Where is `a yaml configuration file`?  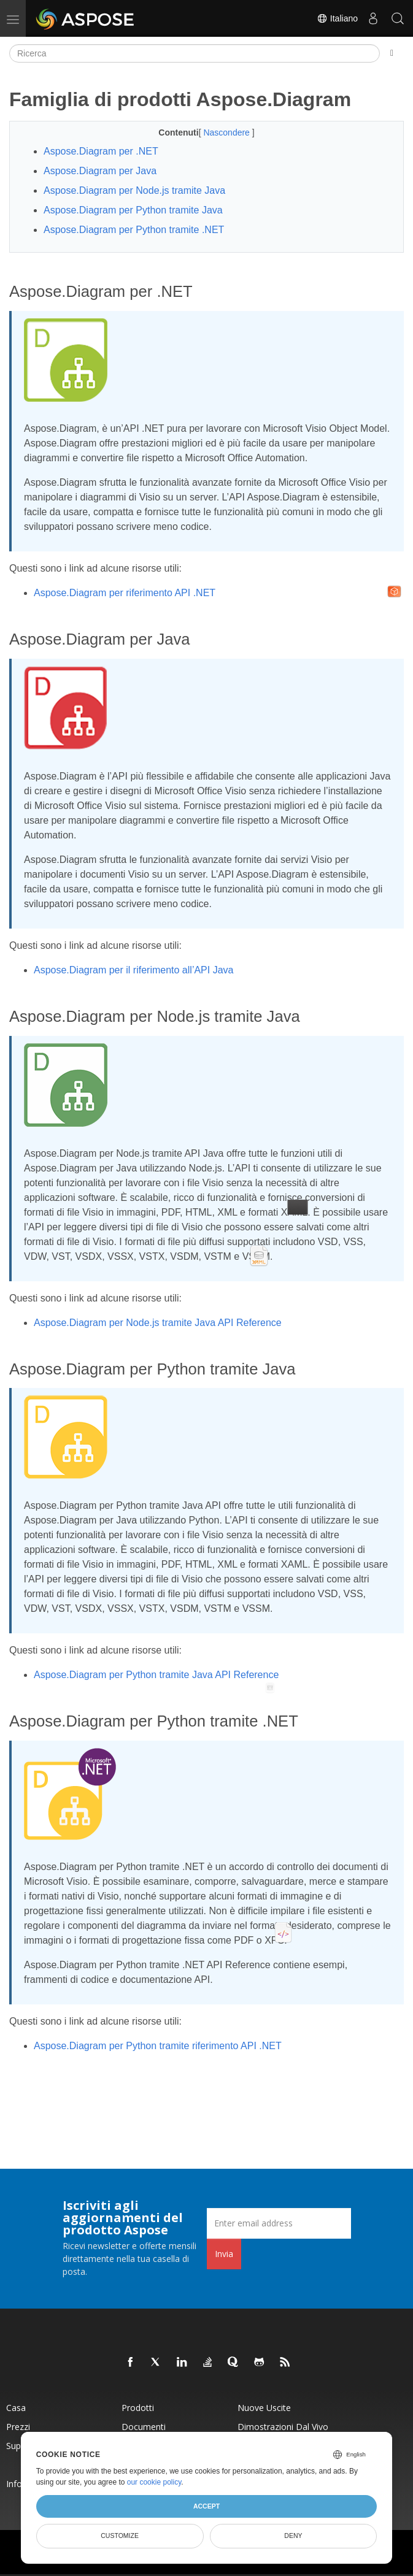 a yaml configuration file is located at coordinates (259, 1255).